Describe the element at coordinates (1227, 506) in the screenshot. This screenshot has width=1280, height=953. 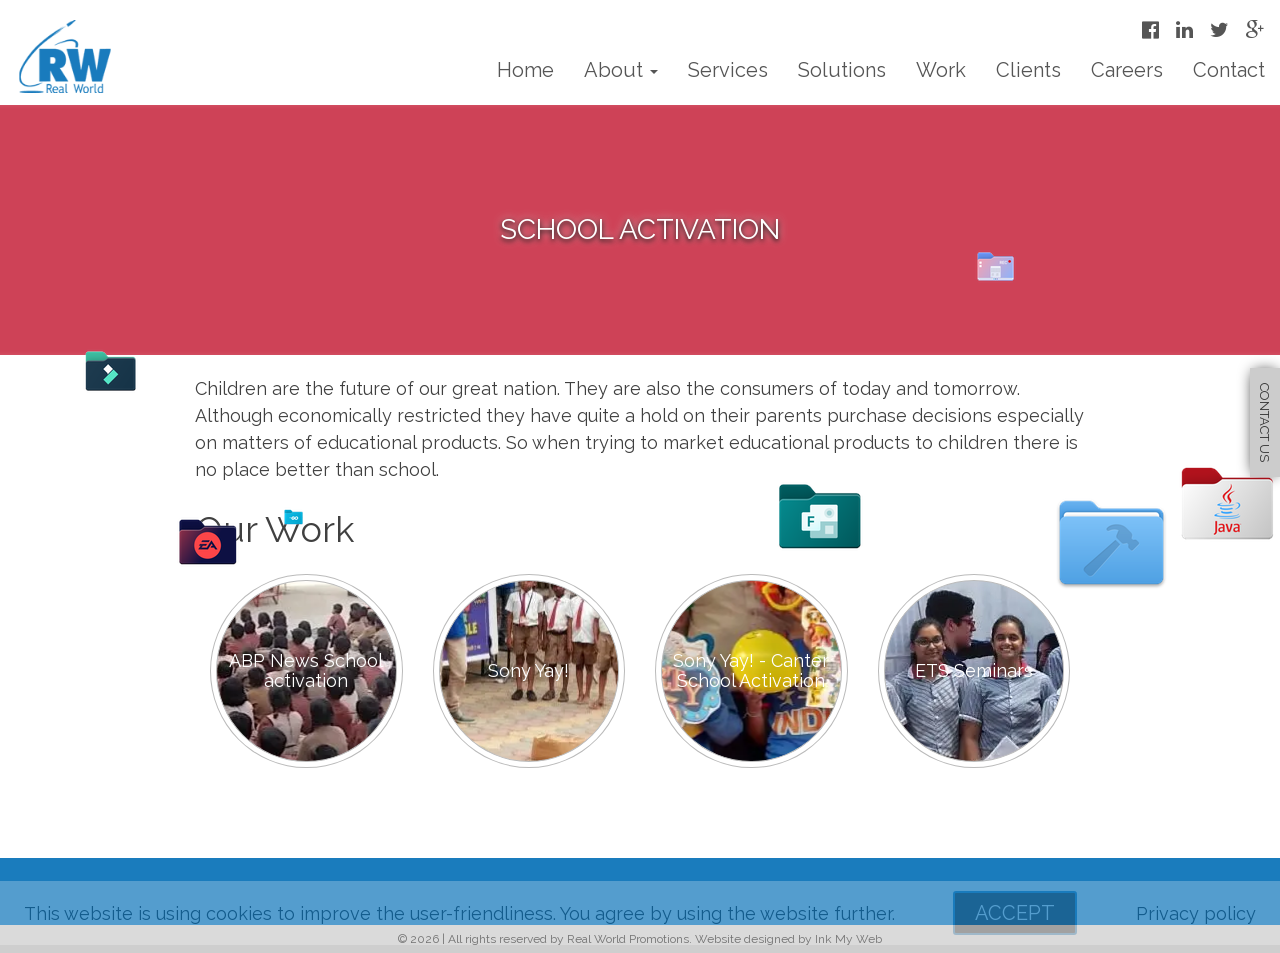
I see `open folder containing java project files` at that location.